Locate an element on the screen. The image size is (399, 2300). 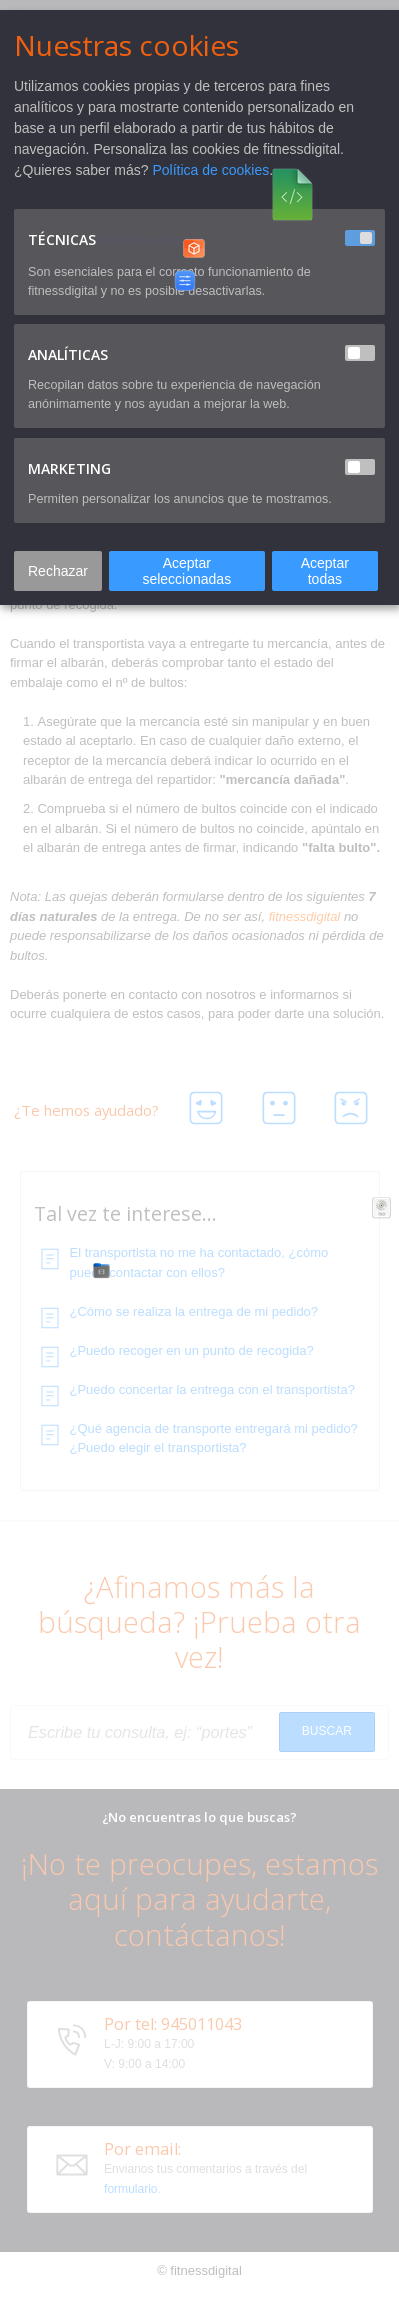
open a 3D model file in STL binary format is located at coordinates (194, 248).